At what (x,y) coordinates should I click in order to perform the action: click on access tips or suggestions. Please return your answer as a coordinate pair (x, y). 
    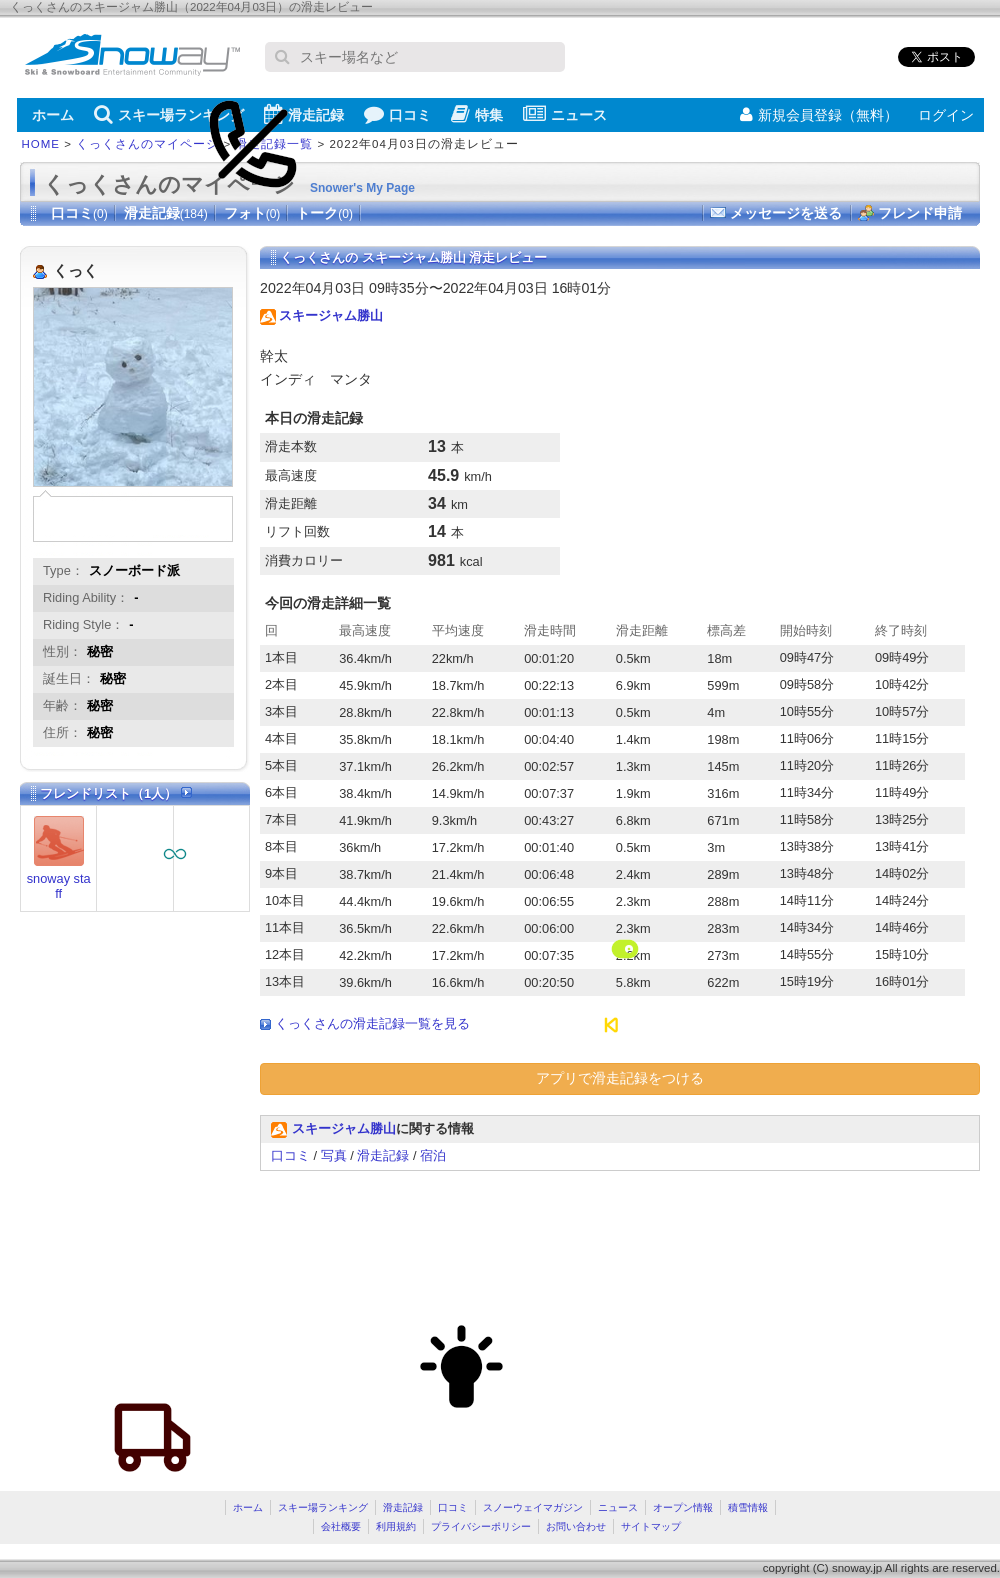
    Looking at the image, I should click on (461, 1366).